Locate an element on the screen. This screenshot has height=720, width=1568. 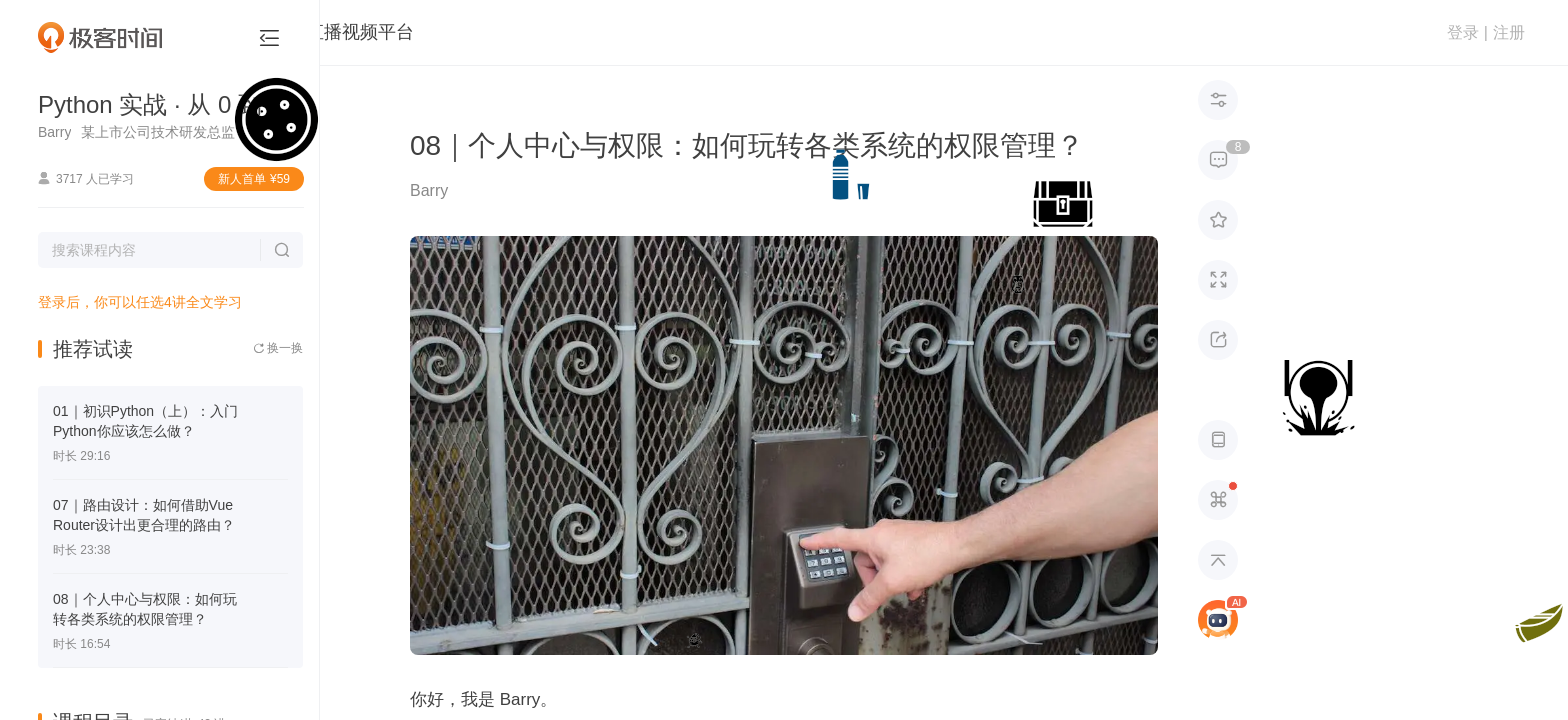
track your daily water intake is located at coordinates (851, 174).